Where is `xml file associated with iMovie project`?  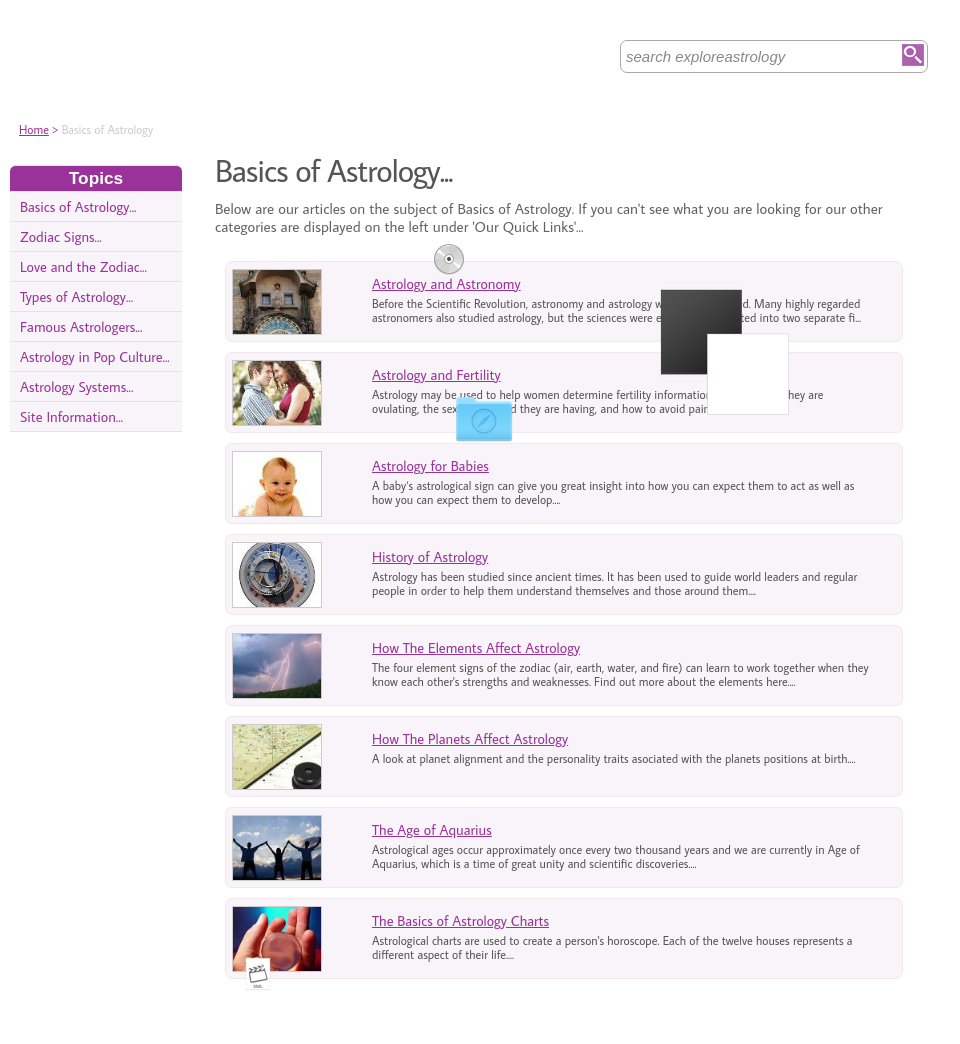 xml file associated with iMovie project is located at coordinates (258, 974).